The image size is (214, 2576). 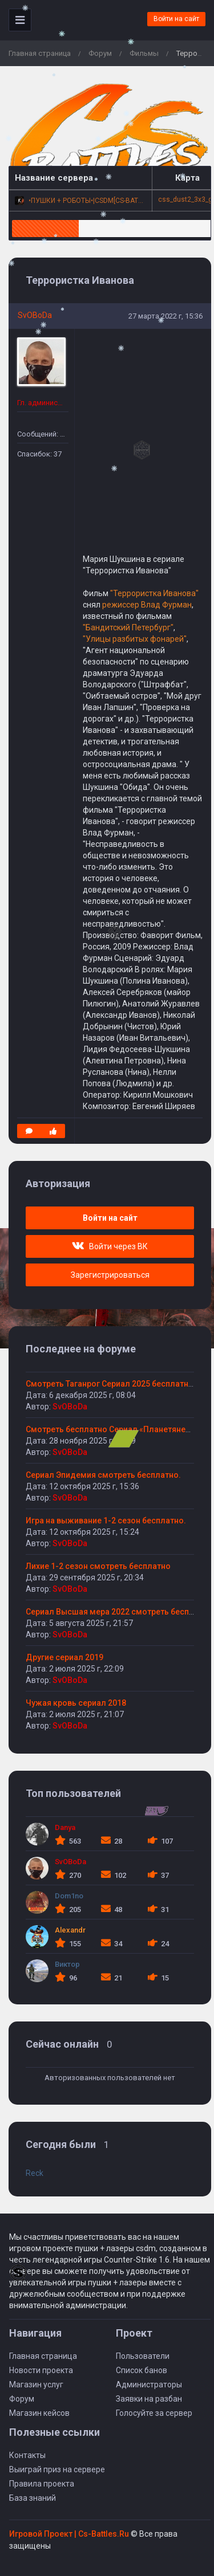 What do you see at coordinates (156, 1811) in the screenshot?
I see `indicates software licensed under GNU General Public License v3` at bounding box center [156, 1811].